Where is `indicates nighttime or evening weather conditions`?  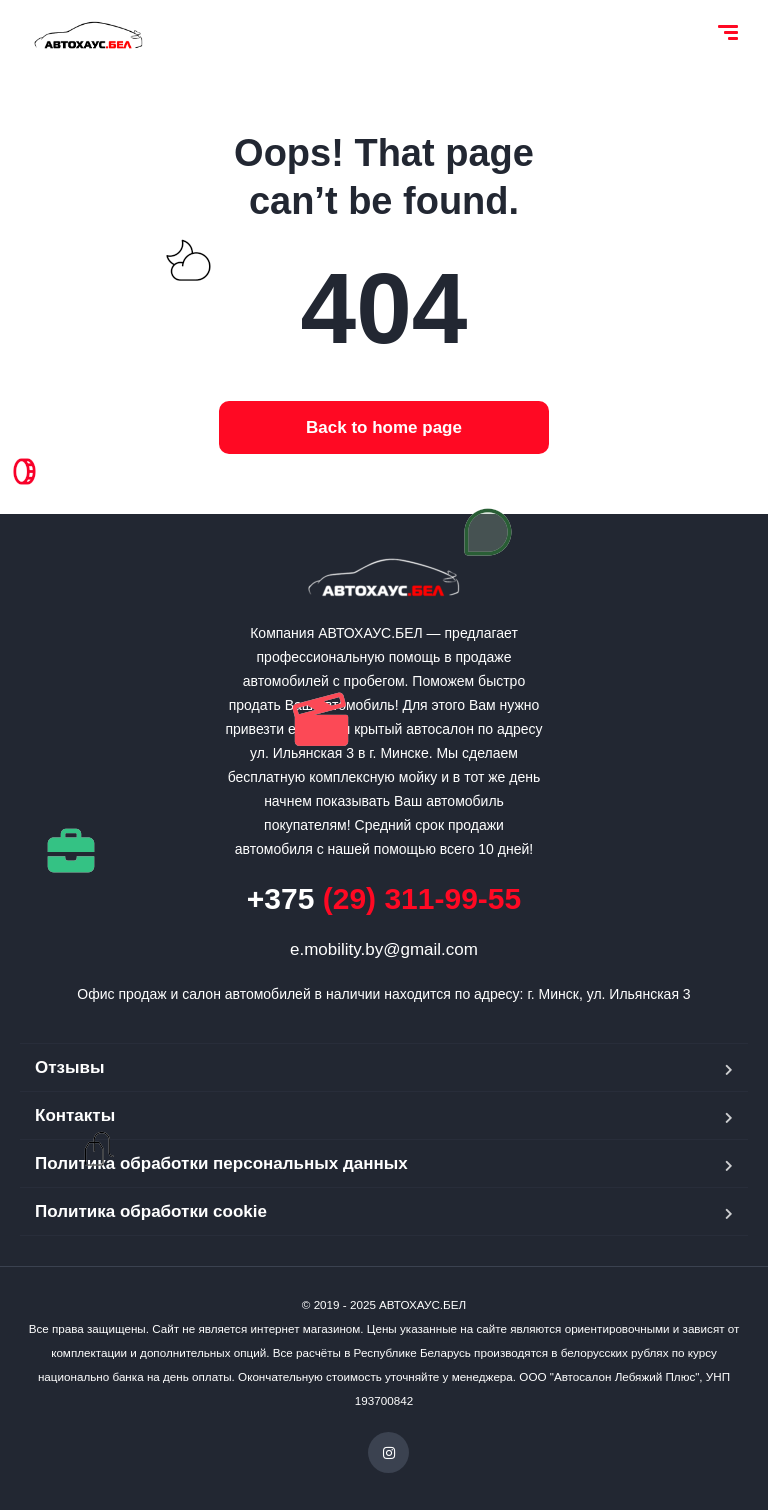 indicates nighttime or evening weather conditions is located at coordinates (187, 262).